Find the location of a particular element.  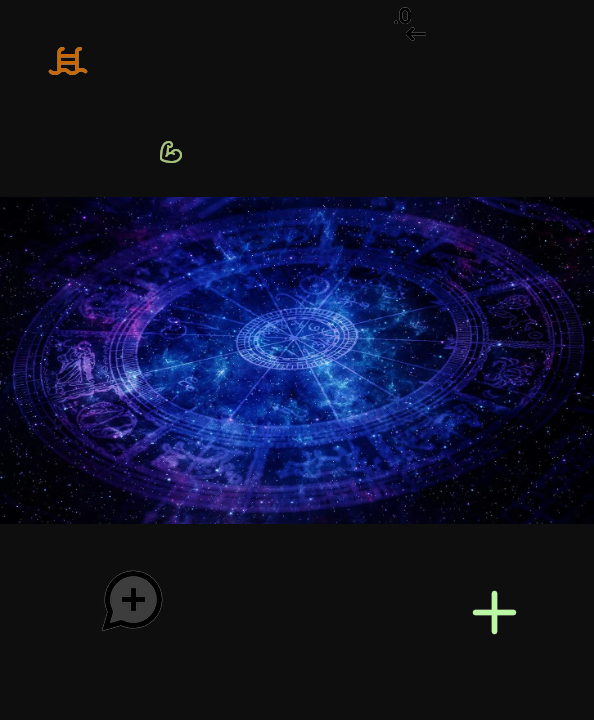

access pool or swimming area information is located at coordinates (68, 61).